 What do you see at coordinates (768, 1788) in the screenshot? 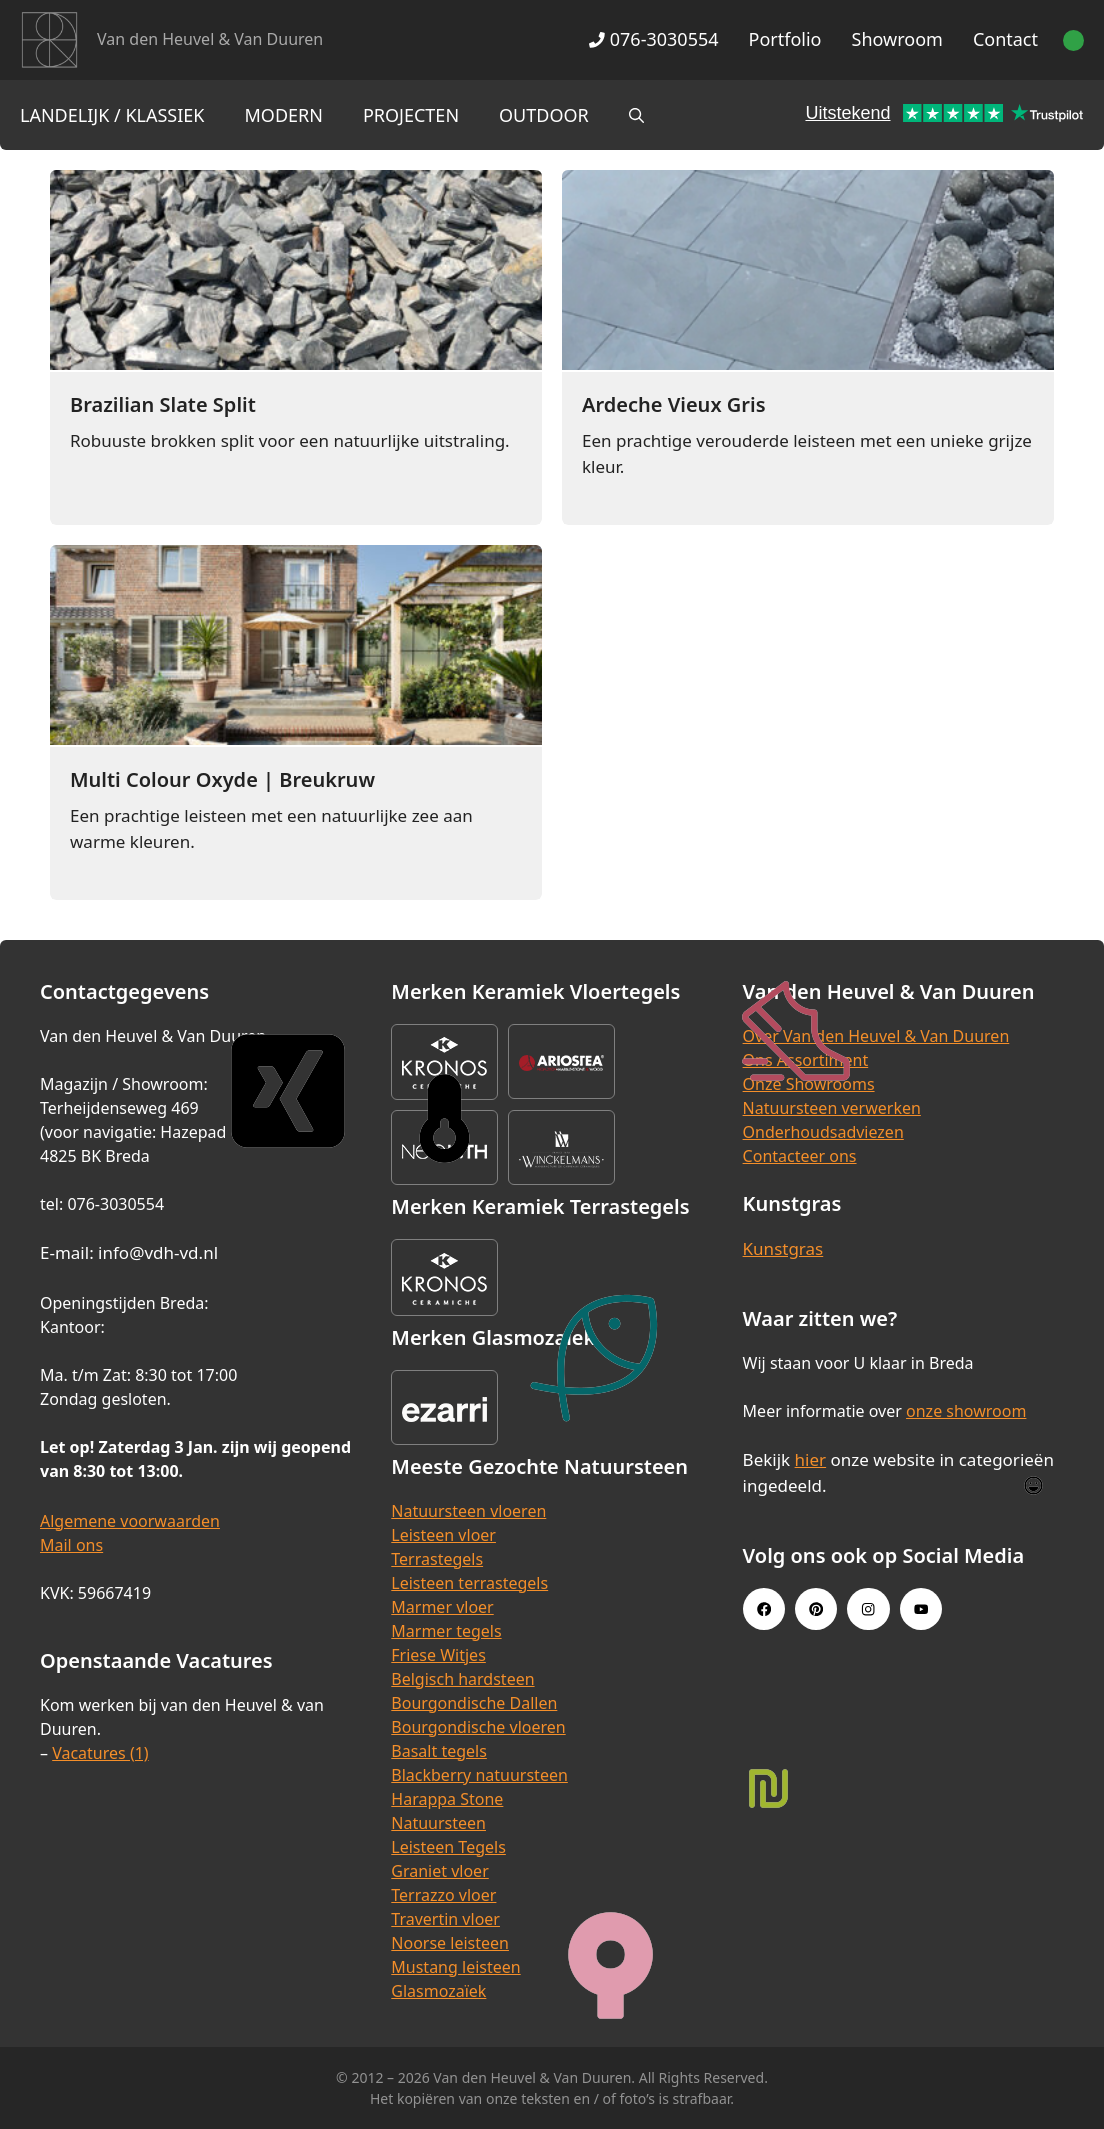
I see `indicates Israeli shekel currency` at bounding box center [768, 1788].